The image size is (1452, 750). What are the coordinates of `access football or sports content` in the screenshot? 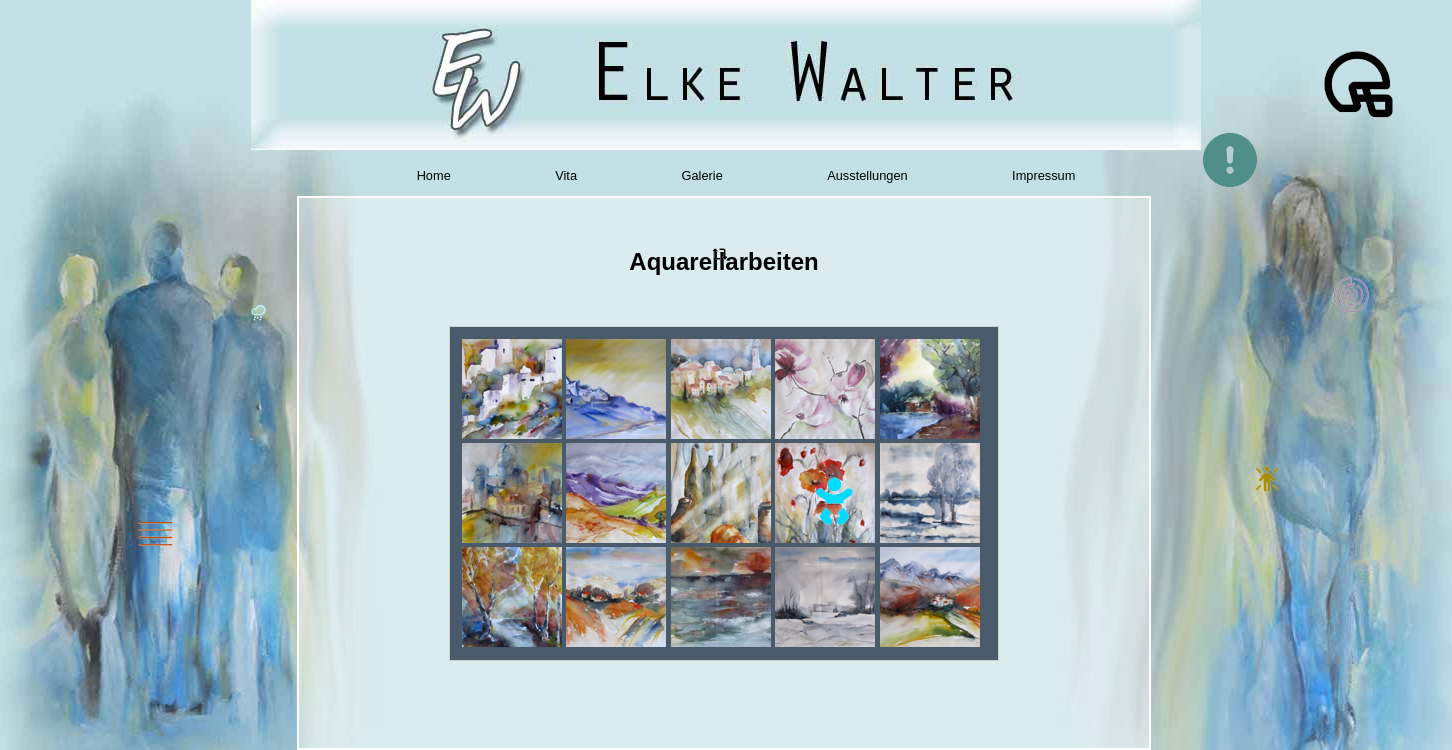 It's located at (1358, 85).